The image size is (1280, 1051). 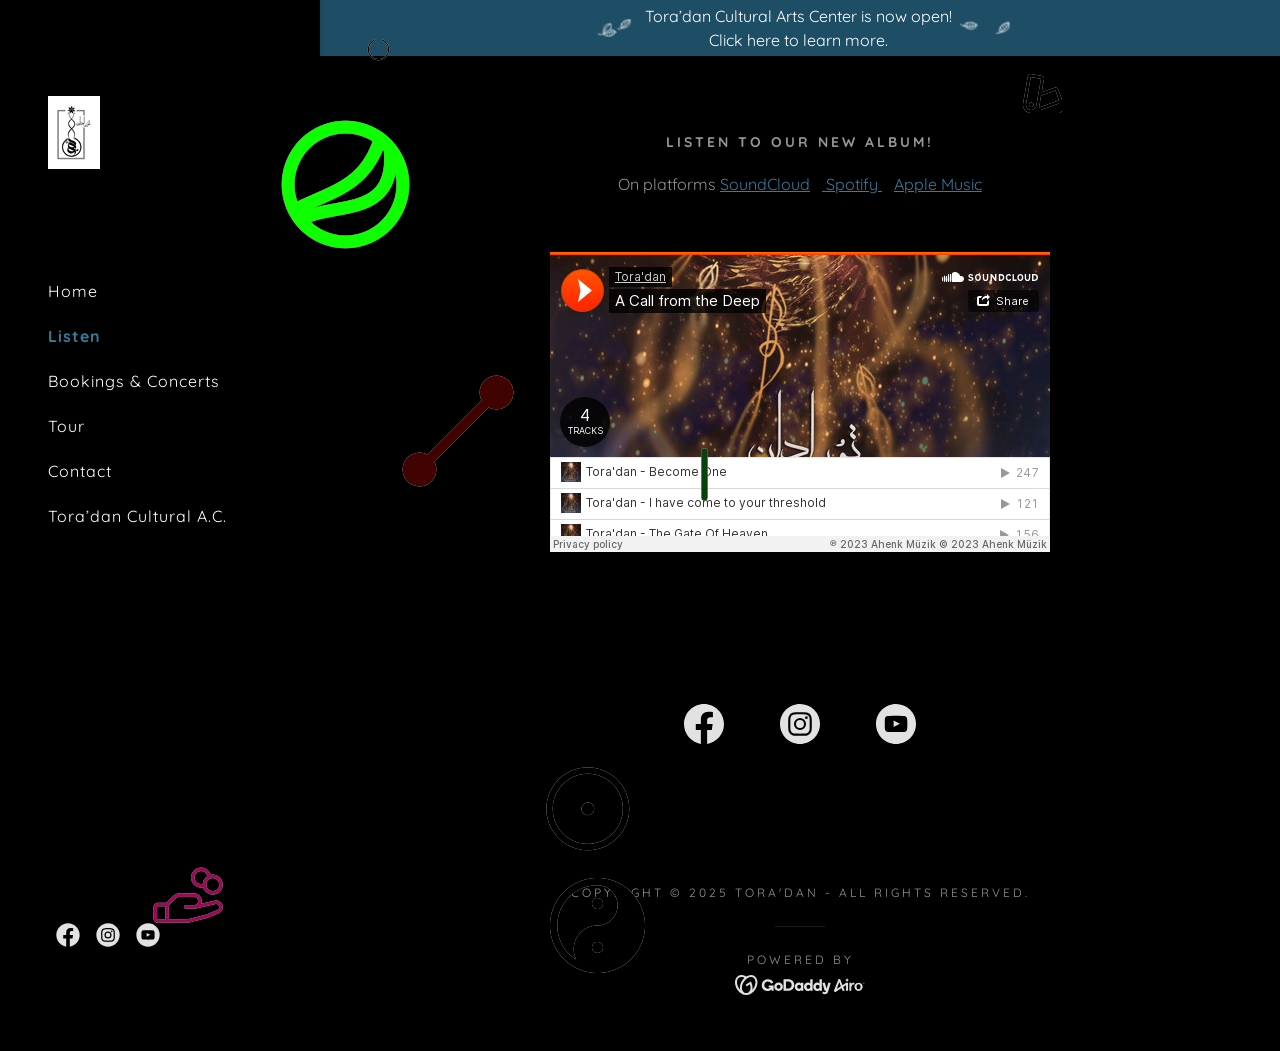 I want to click on access balance or wellness settings, so click(x=597, y=925).